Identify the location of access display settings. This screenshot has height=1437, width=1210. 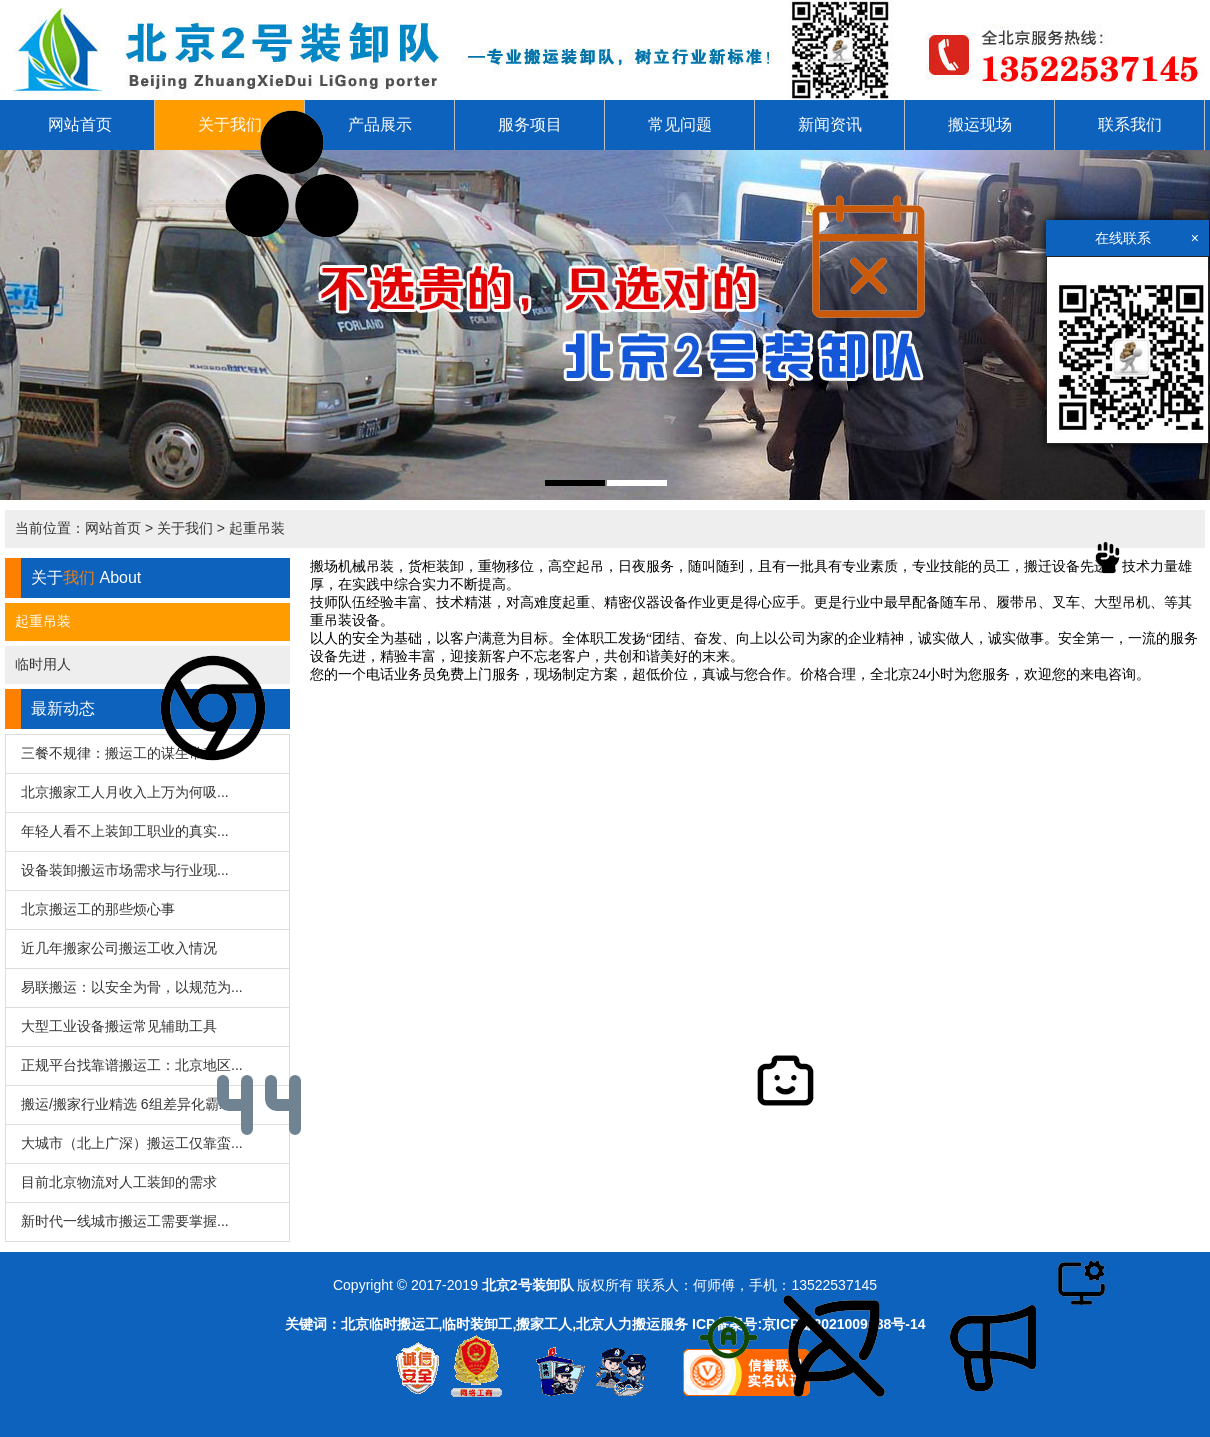
(1081, 1283).